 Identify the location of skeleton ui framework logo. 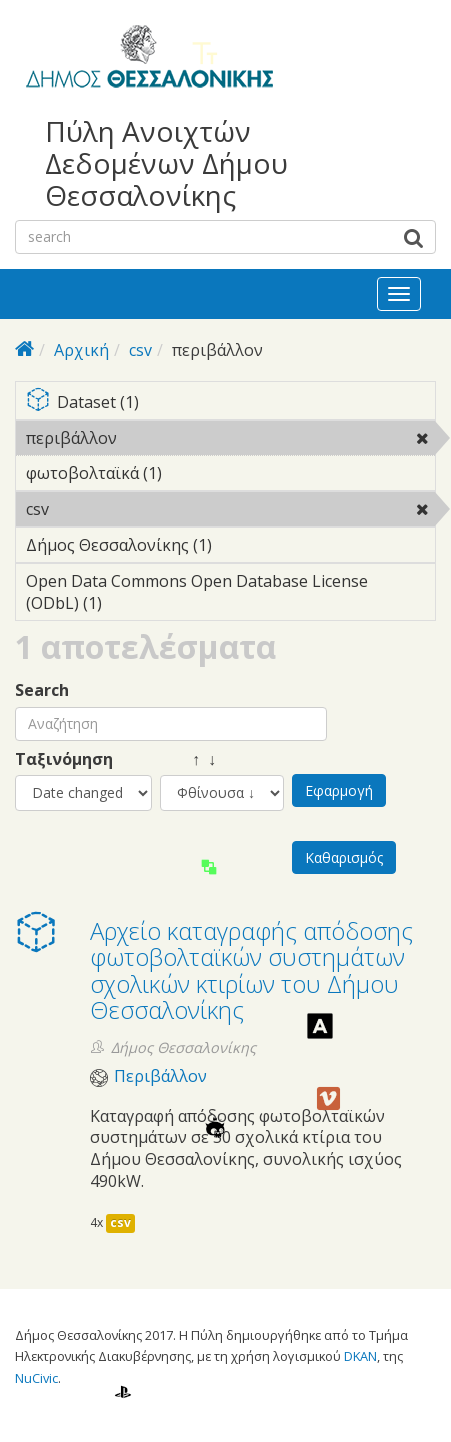
(215, 1127).